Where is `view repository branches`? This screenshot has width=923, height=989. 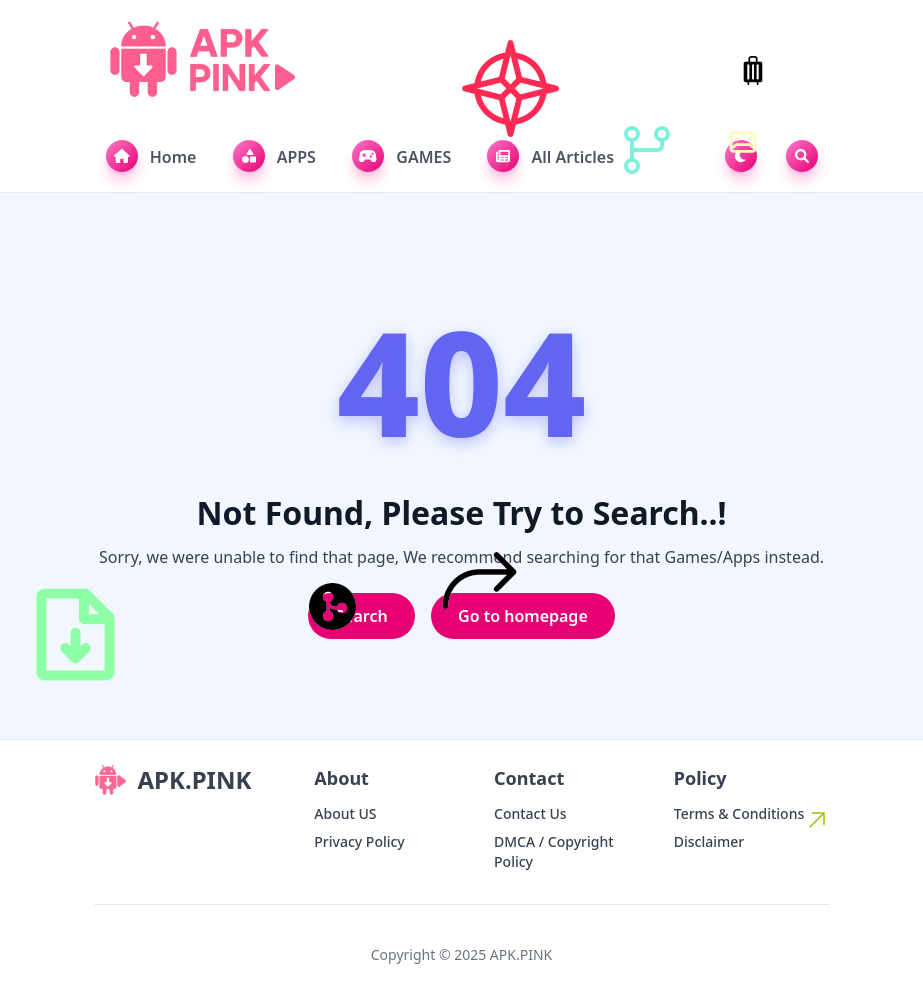 view repository branches is located at coordinates (644, 150).